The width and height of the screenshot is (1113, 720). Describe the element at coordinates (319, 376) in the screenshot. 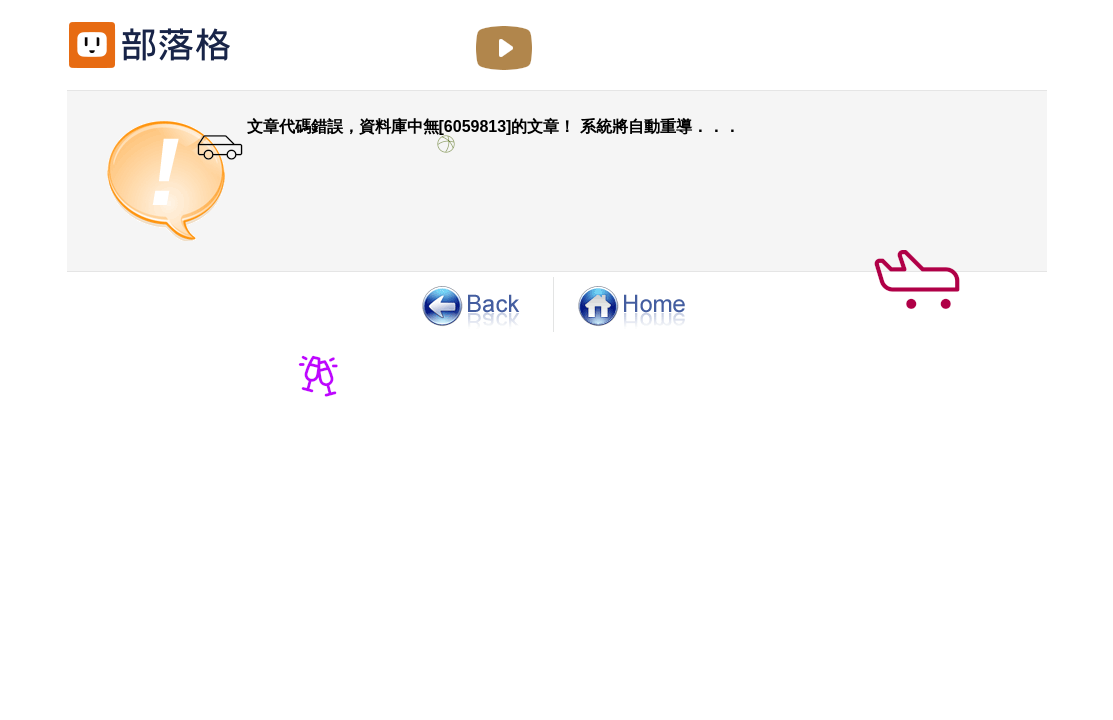

I see `celebrate an achievement or milestone` at that location.